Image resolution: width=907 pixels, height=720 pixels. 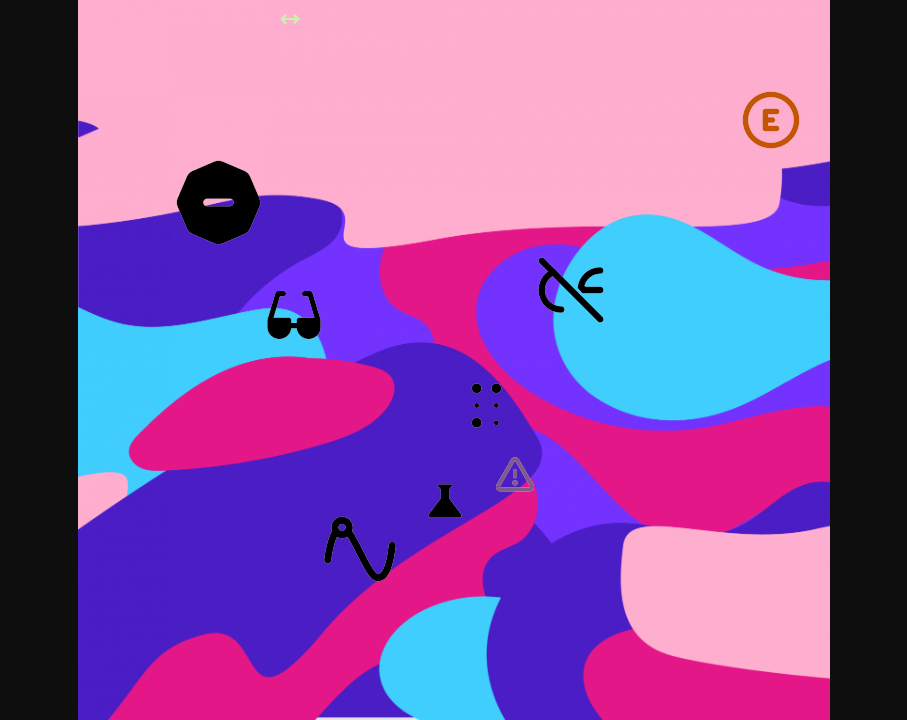 I want to click on toggle sun protection or outdoor mode, so click(x=294, y=315).